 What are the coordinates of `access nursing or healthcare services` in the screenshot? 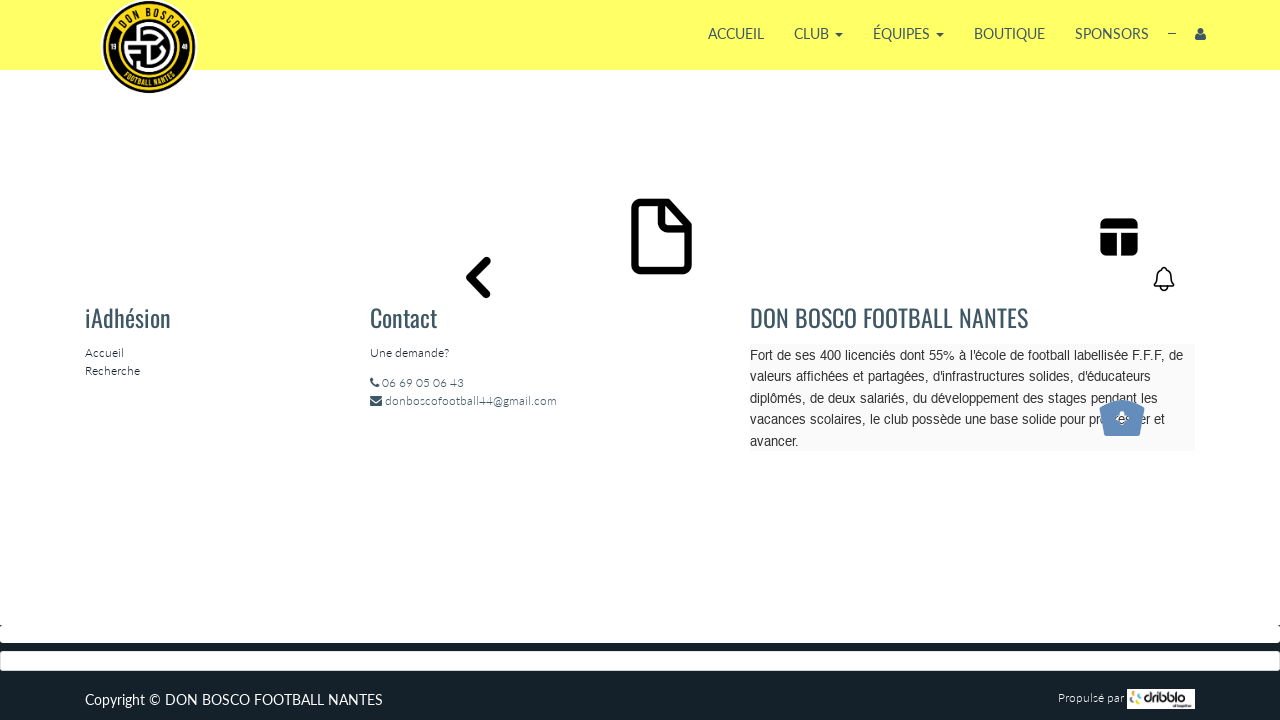 It's located at (1122, 418).